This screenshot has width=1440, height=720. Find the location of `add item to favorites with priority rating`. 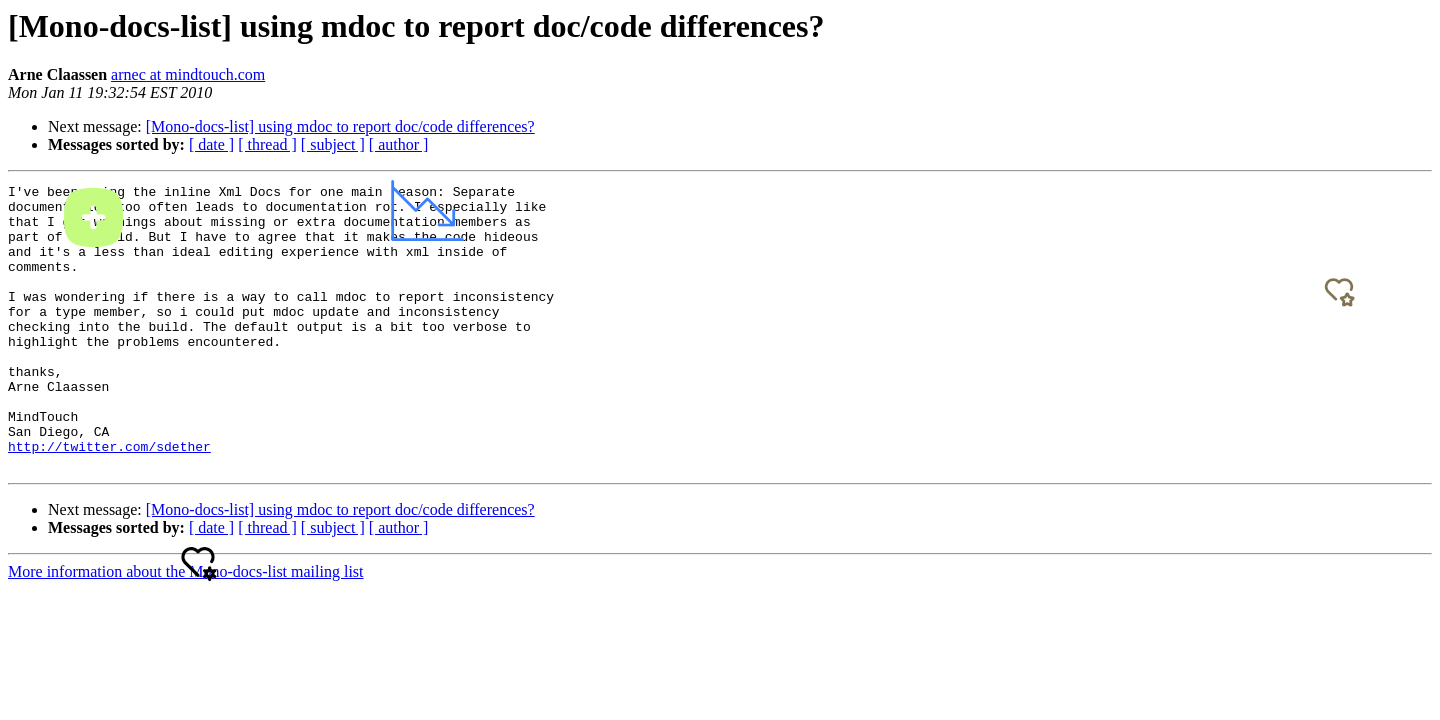

add item to favorites with priority rating is located at coordinates (1339, 291).